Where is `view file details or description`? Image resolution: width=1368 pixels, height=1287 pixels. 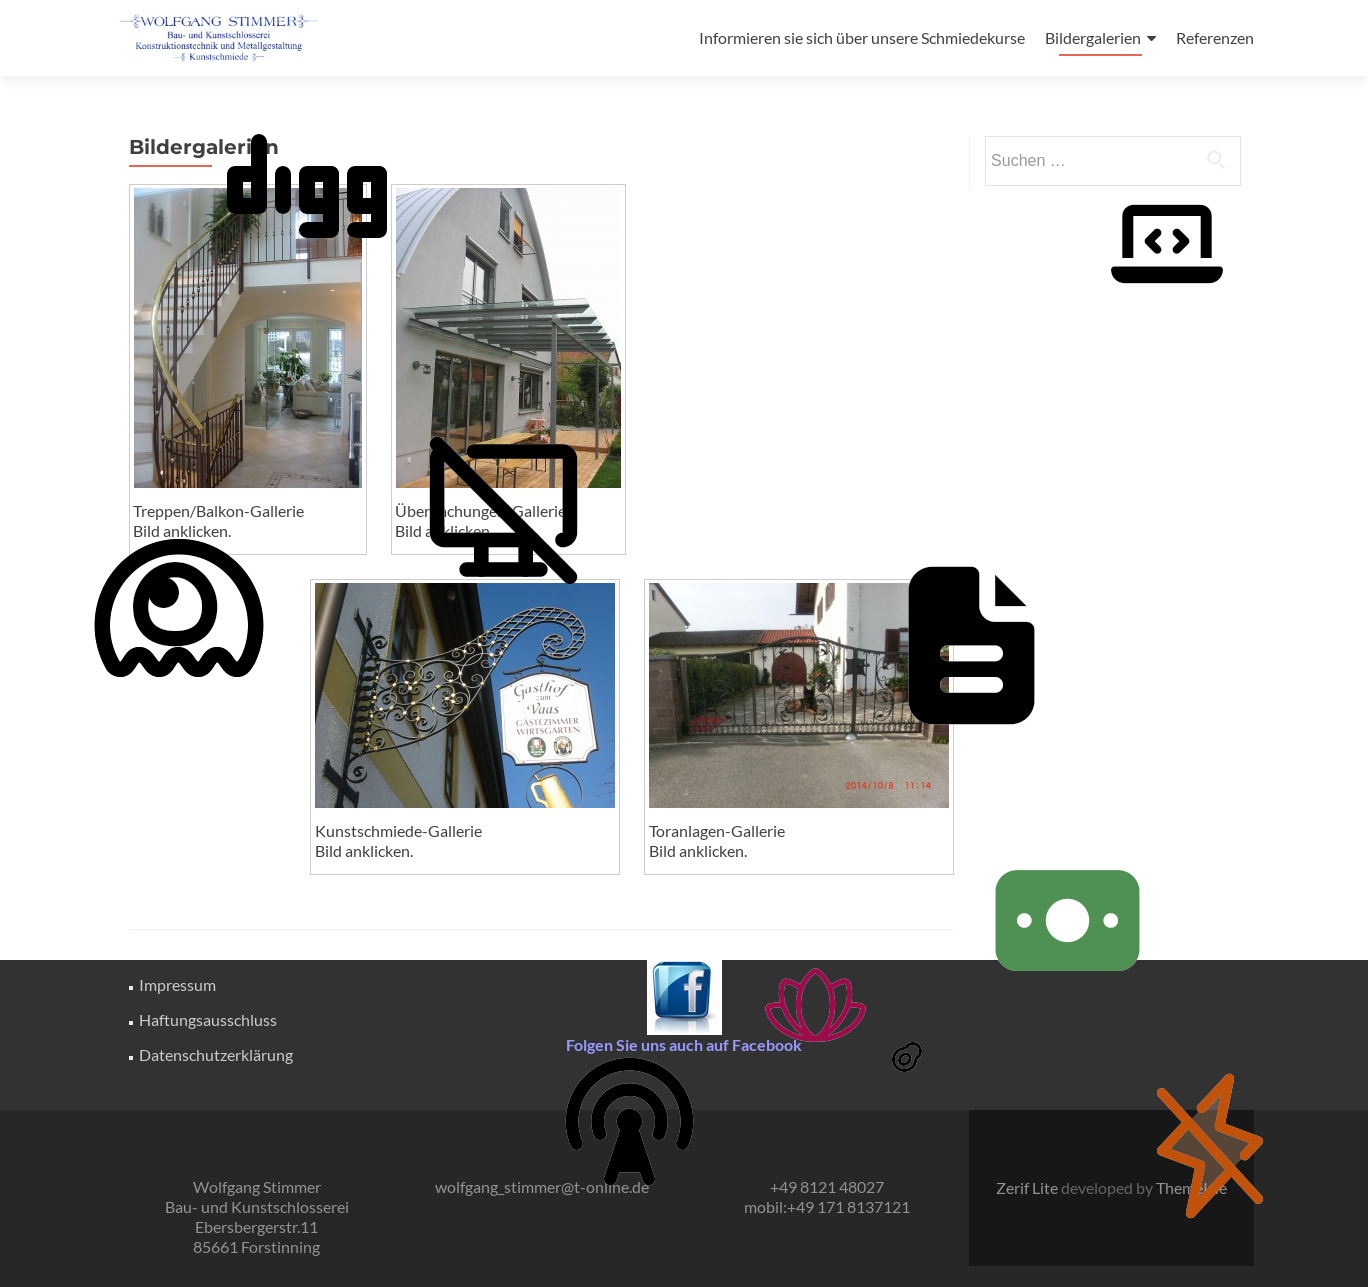 view file details or description is located at coordinates (971, 645).